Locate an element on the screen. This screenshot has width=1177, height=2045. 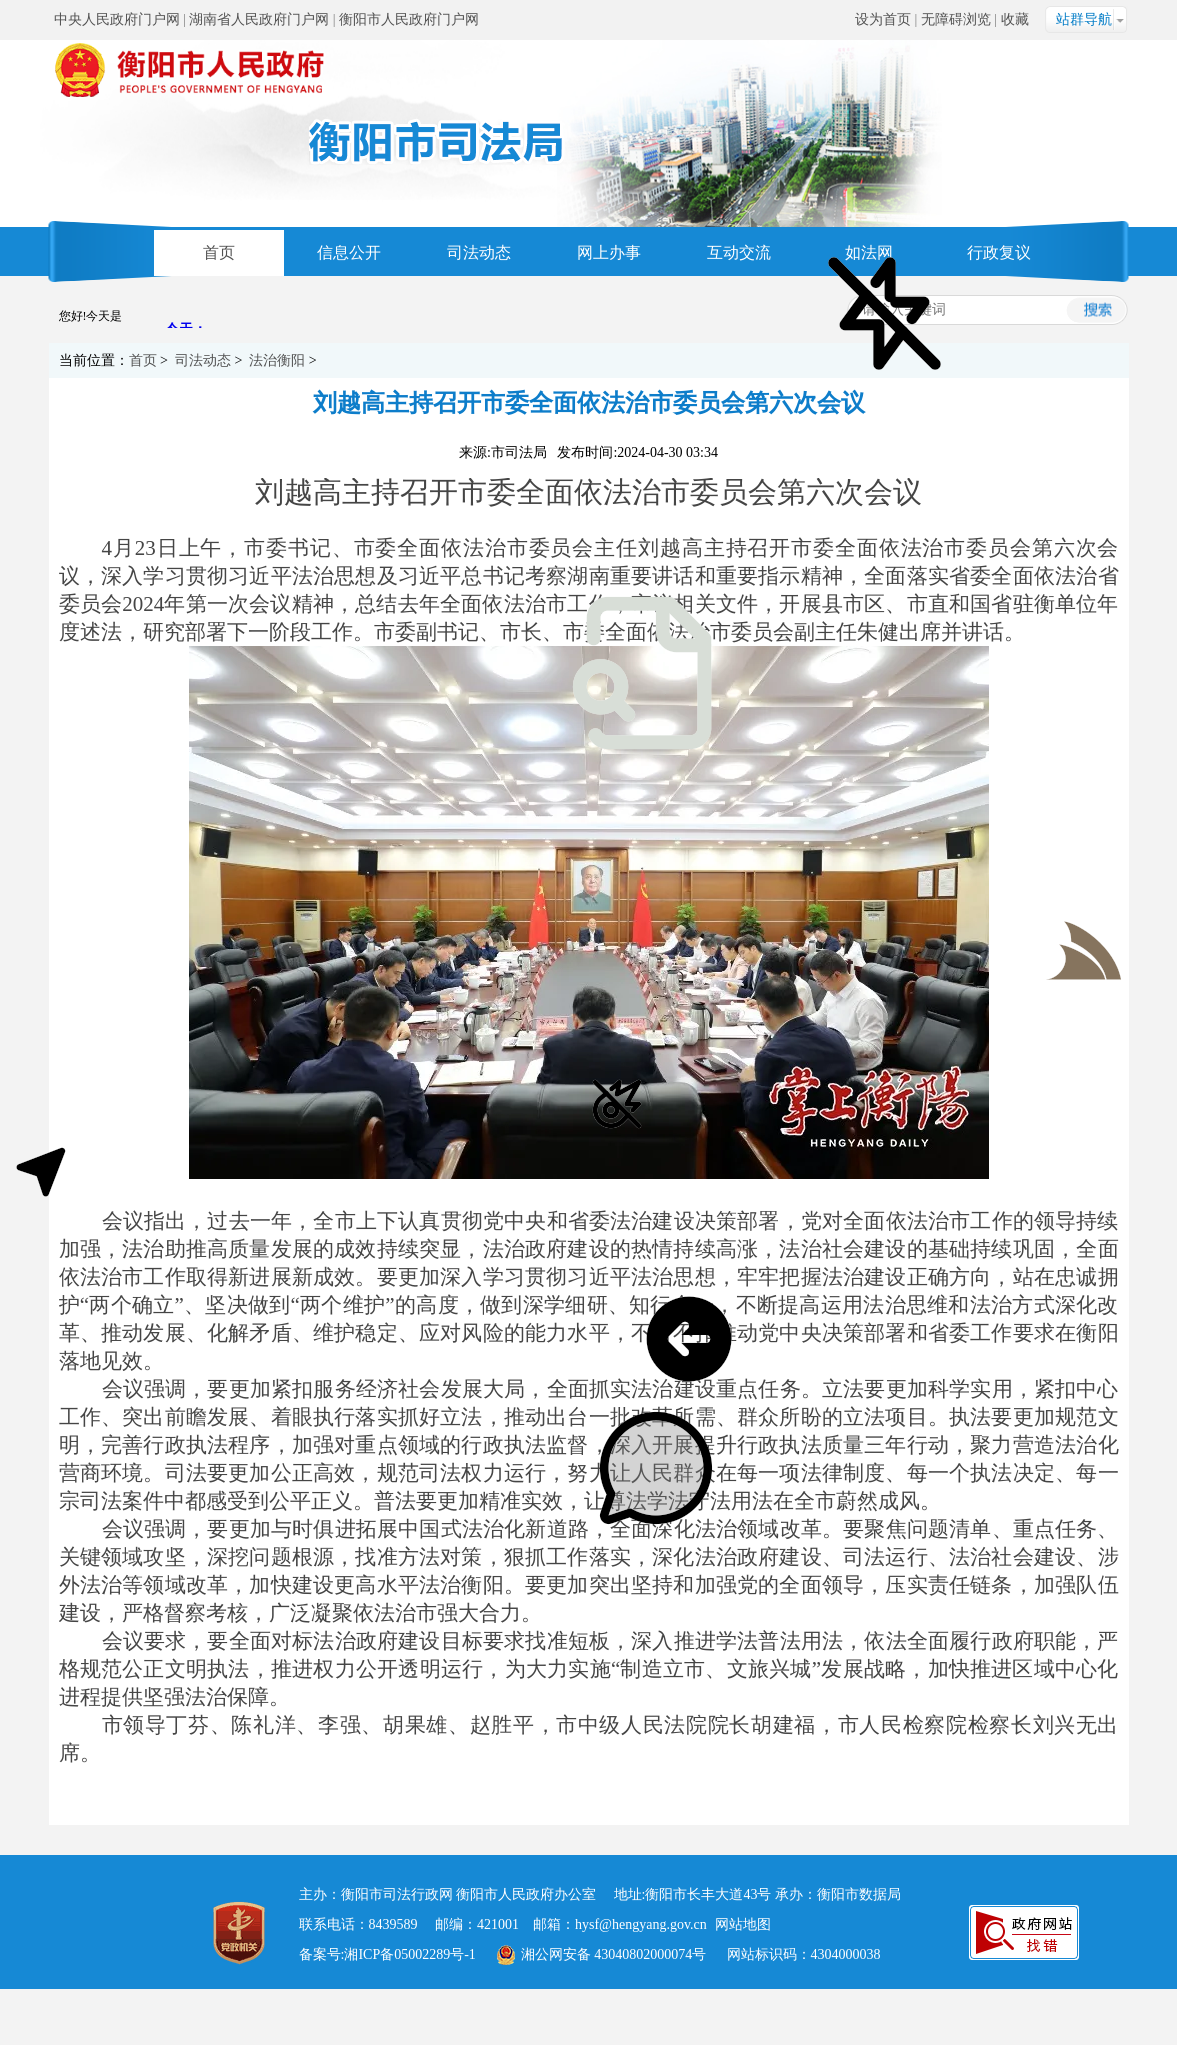
navigate to your current location is located at coordinates (42, 1170).